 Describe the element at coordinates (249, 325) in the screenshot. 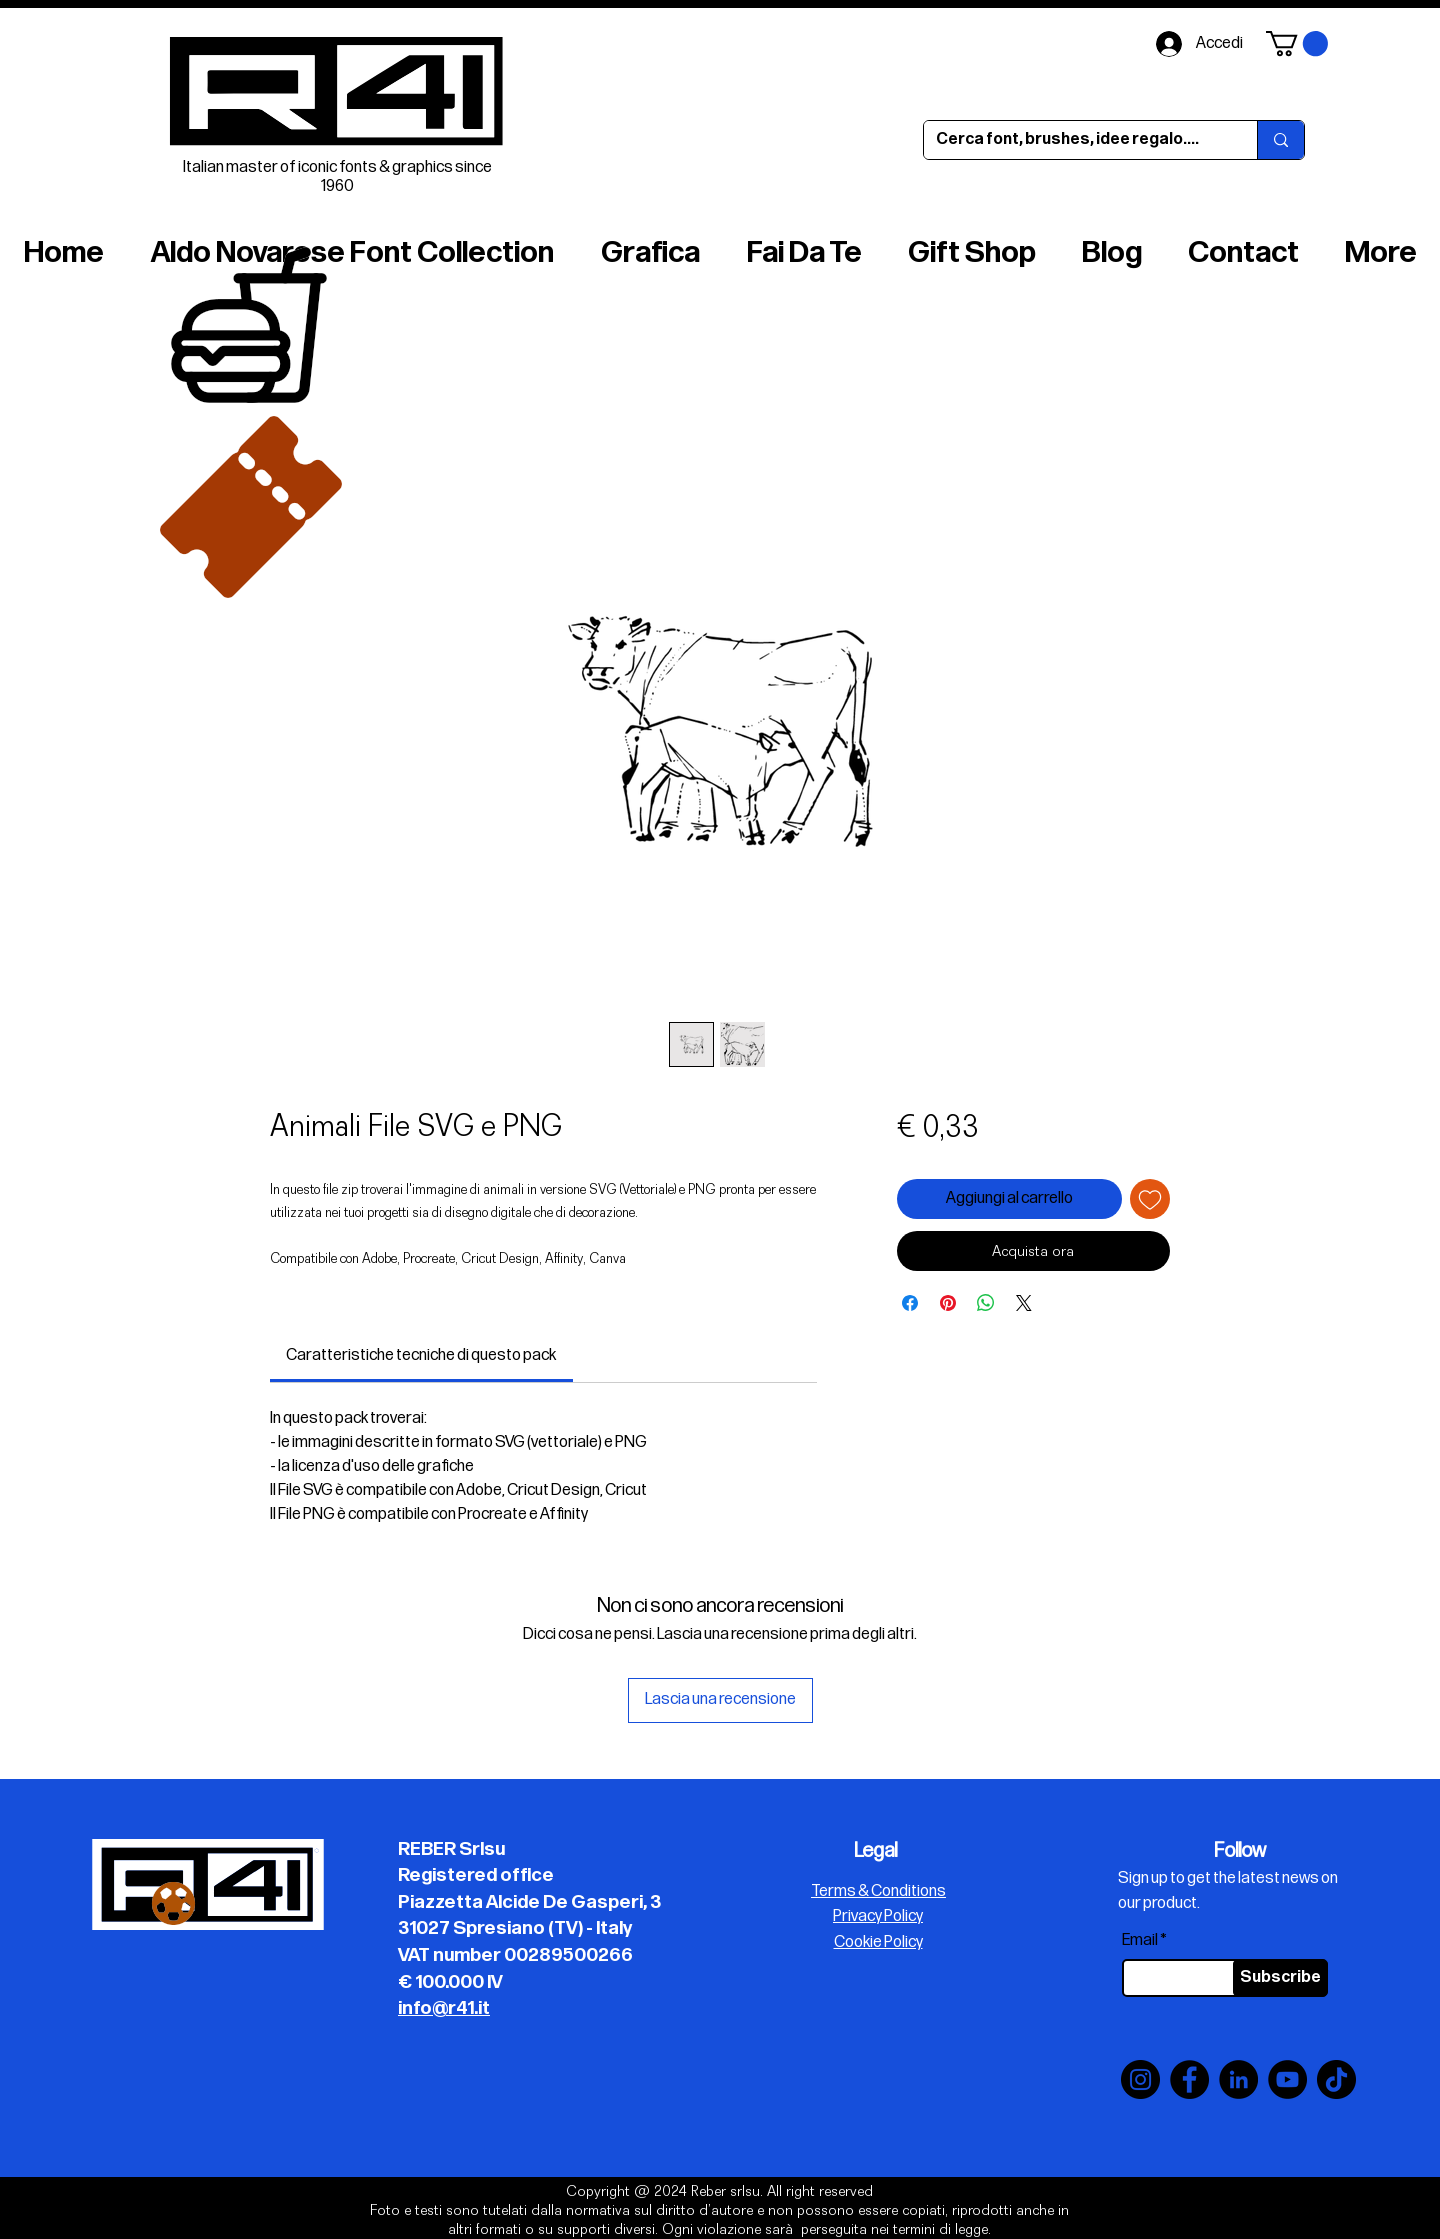

I see `browse nearby fast food restaurants` at that location.